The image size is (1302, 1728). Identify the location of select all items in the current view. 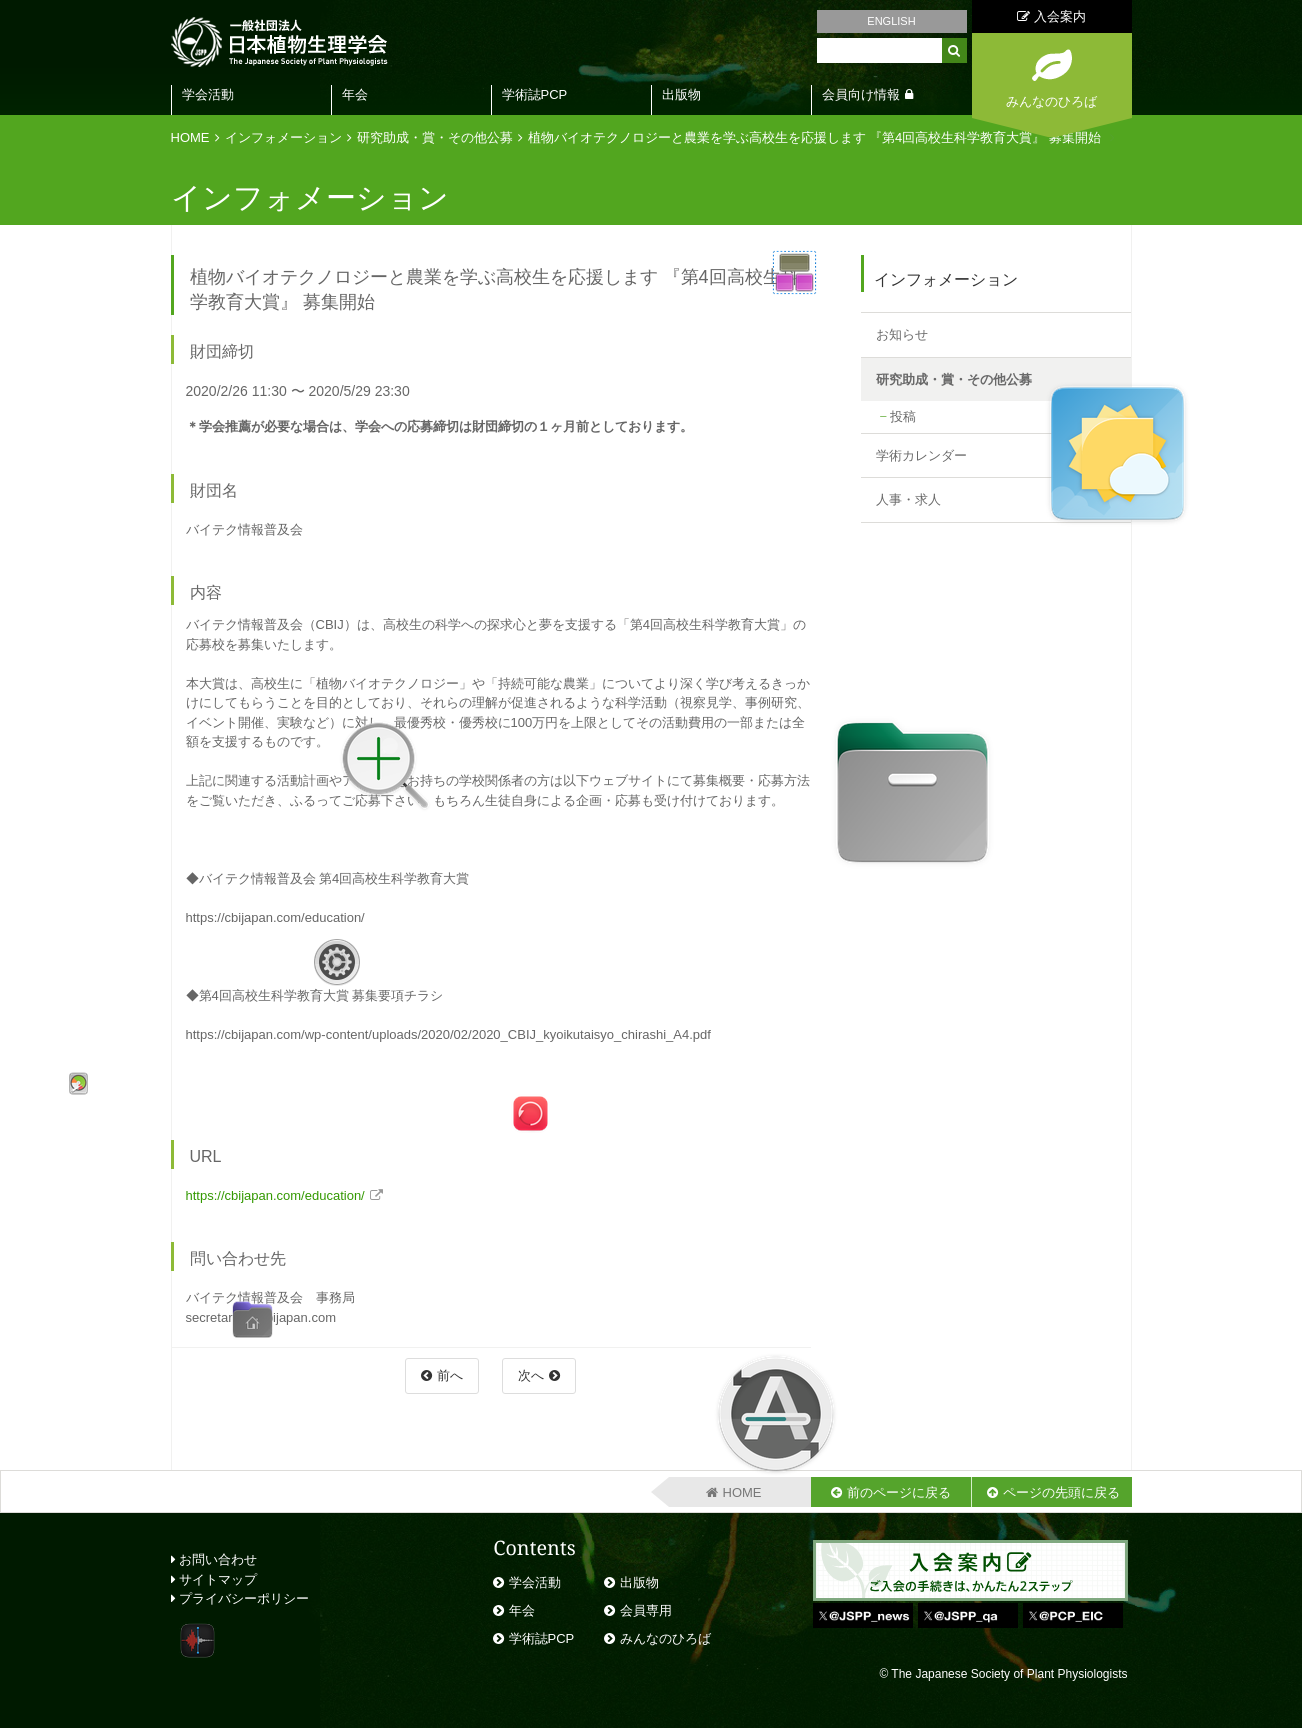
(794, 272).